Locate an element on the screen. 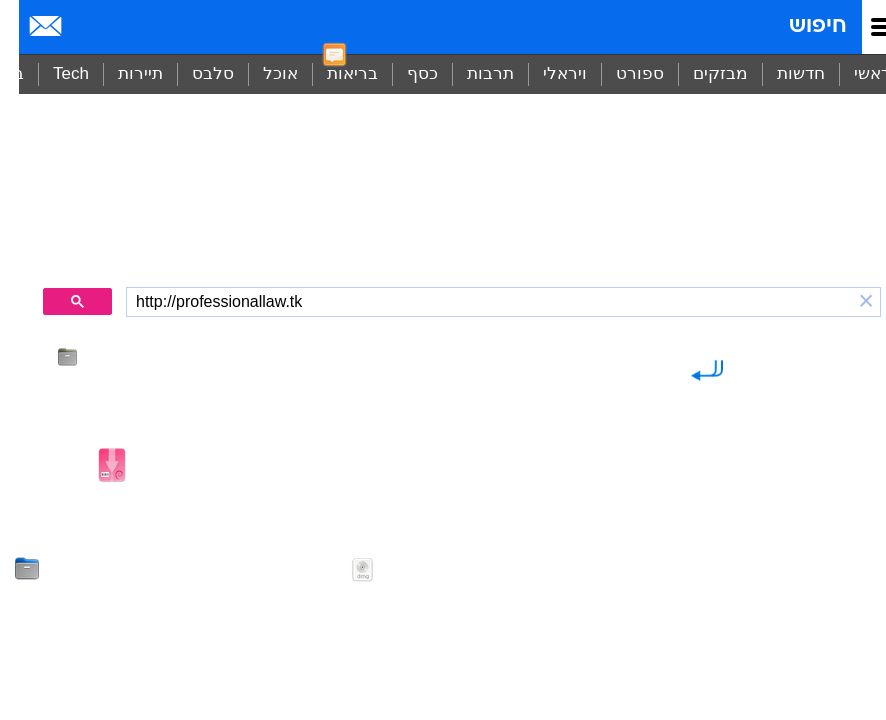 The width and height of the screenshot is (886, 720). open the file manager application is located at coordinates (67, 356).